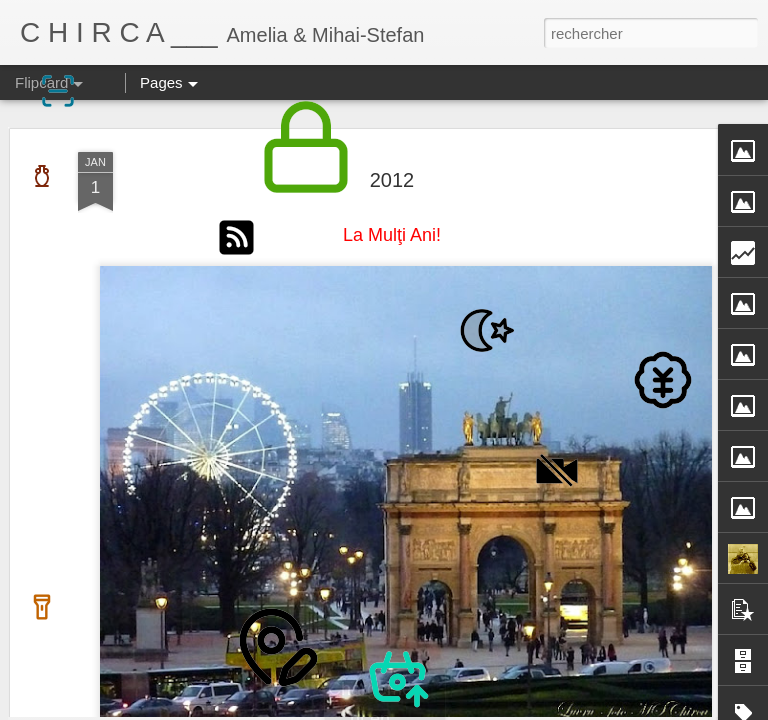  What do you see at coordinates (306, 147) in the screenshot?
I see `indicates a secure or encrypted connection` at bounding box center [306, 147].